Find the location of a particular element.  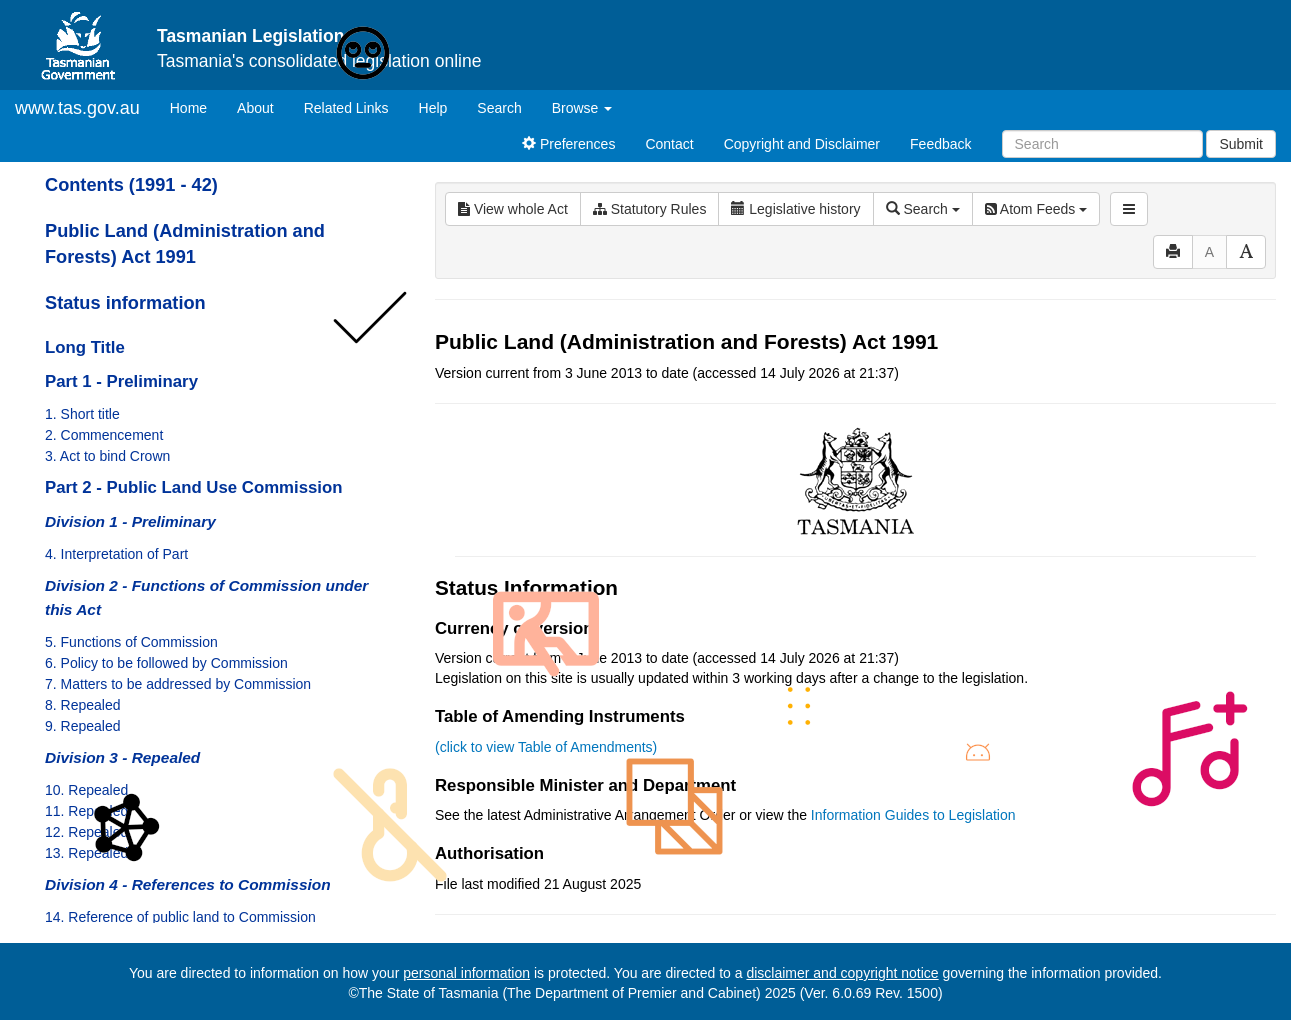

emergency exit or escape route is located at coordinates (546, 634).